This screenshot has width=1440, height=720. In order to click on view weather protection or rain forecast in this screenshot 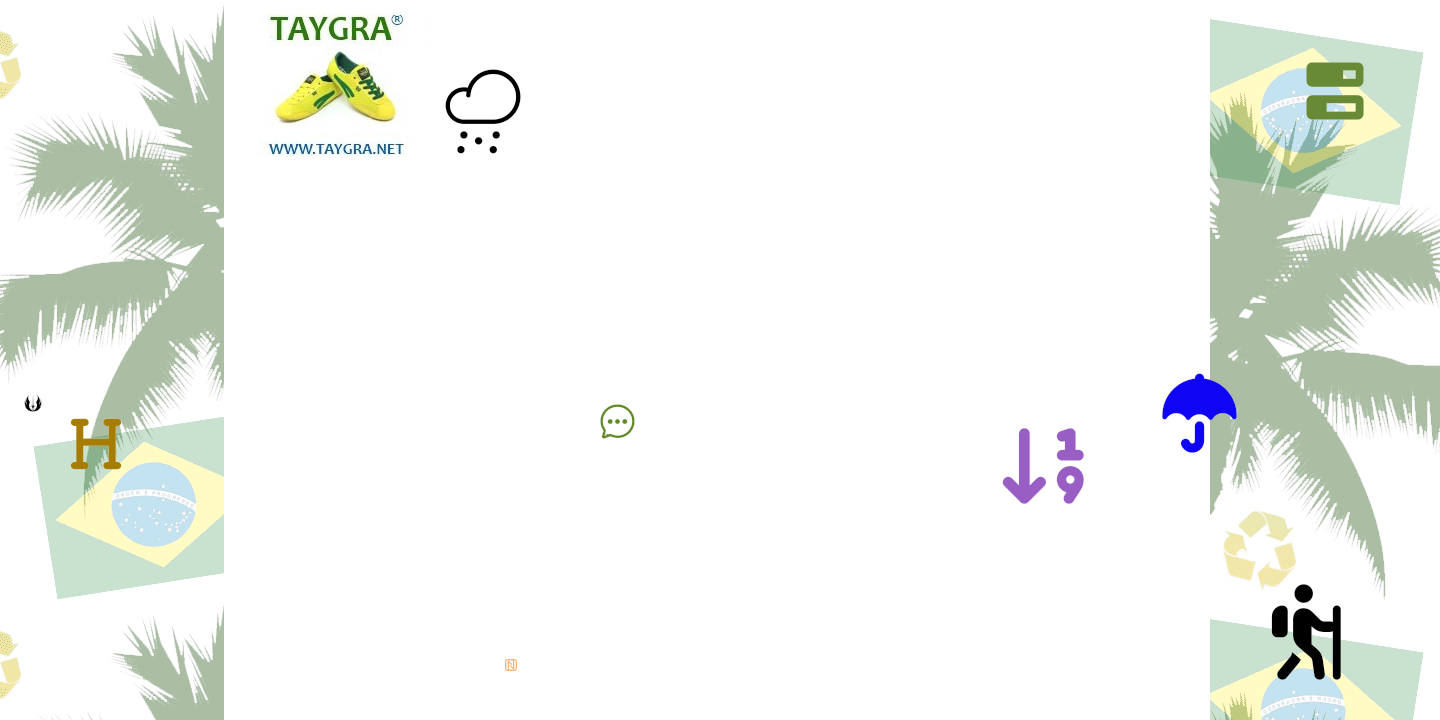, I will do `click(1199, 415)`.